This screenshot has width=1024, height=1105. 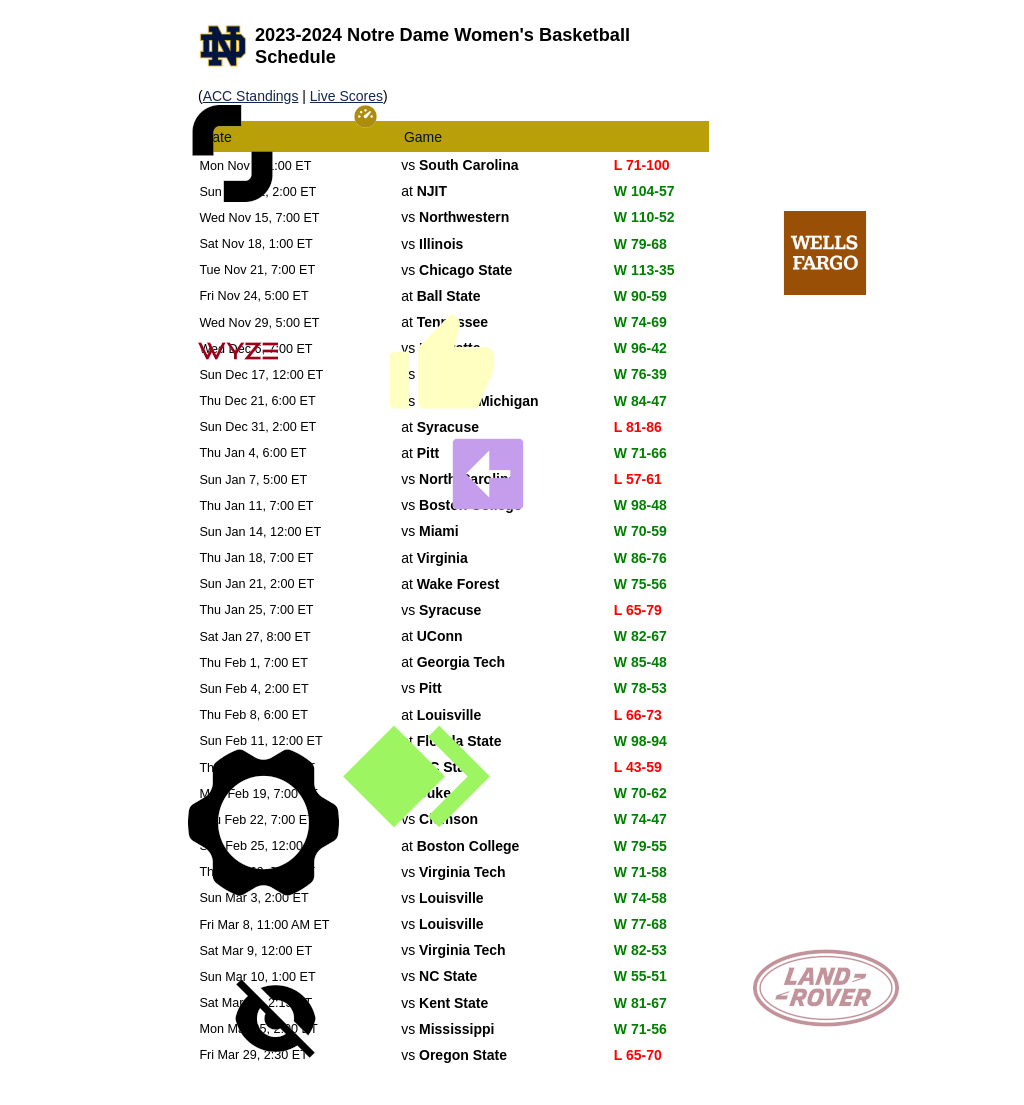 I want to click on open the Wells Fargo banking app, so click(x=825, y=253).